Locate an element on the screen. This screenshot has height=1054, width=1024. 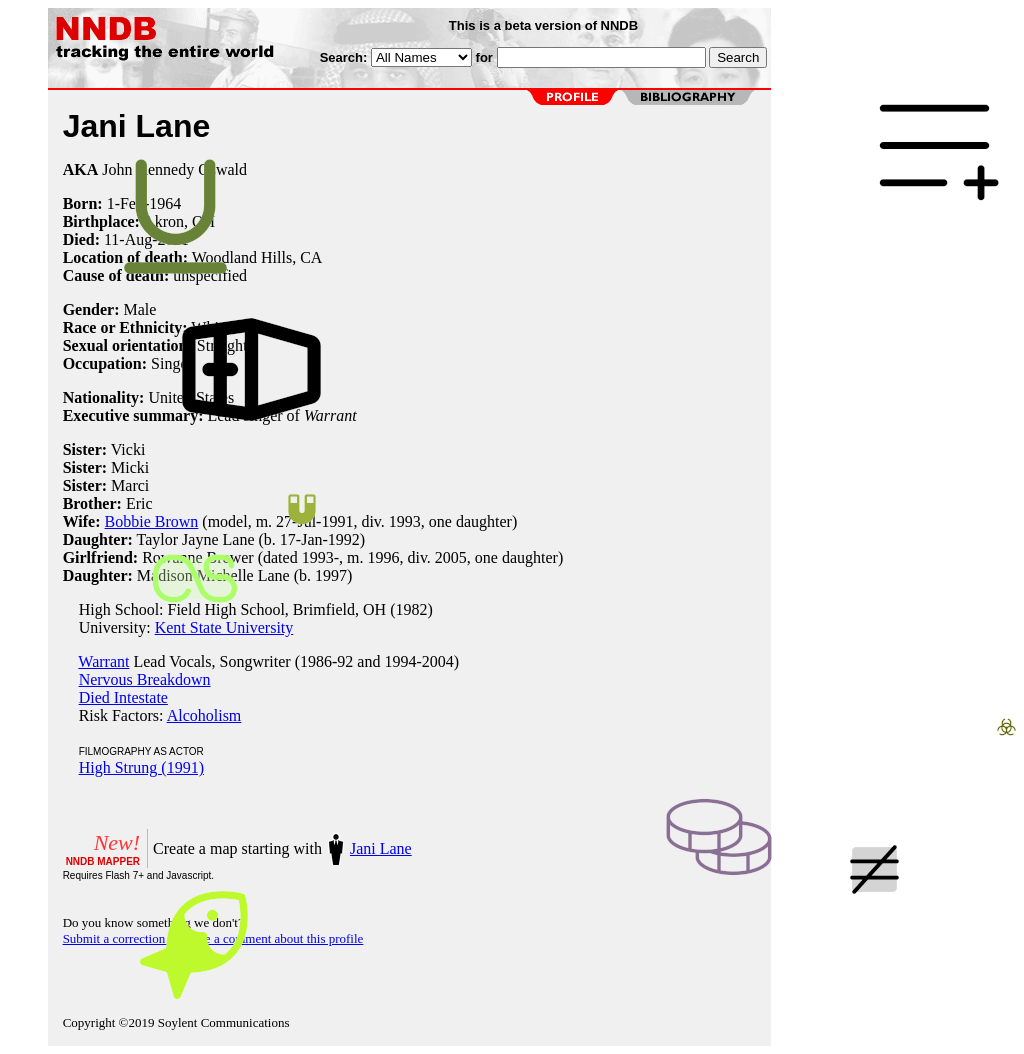
apply underline formatting to selected text is located at coordinates (175, 216).